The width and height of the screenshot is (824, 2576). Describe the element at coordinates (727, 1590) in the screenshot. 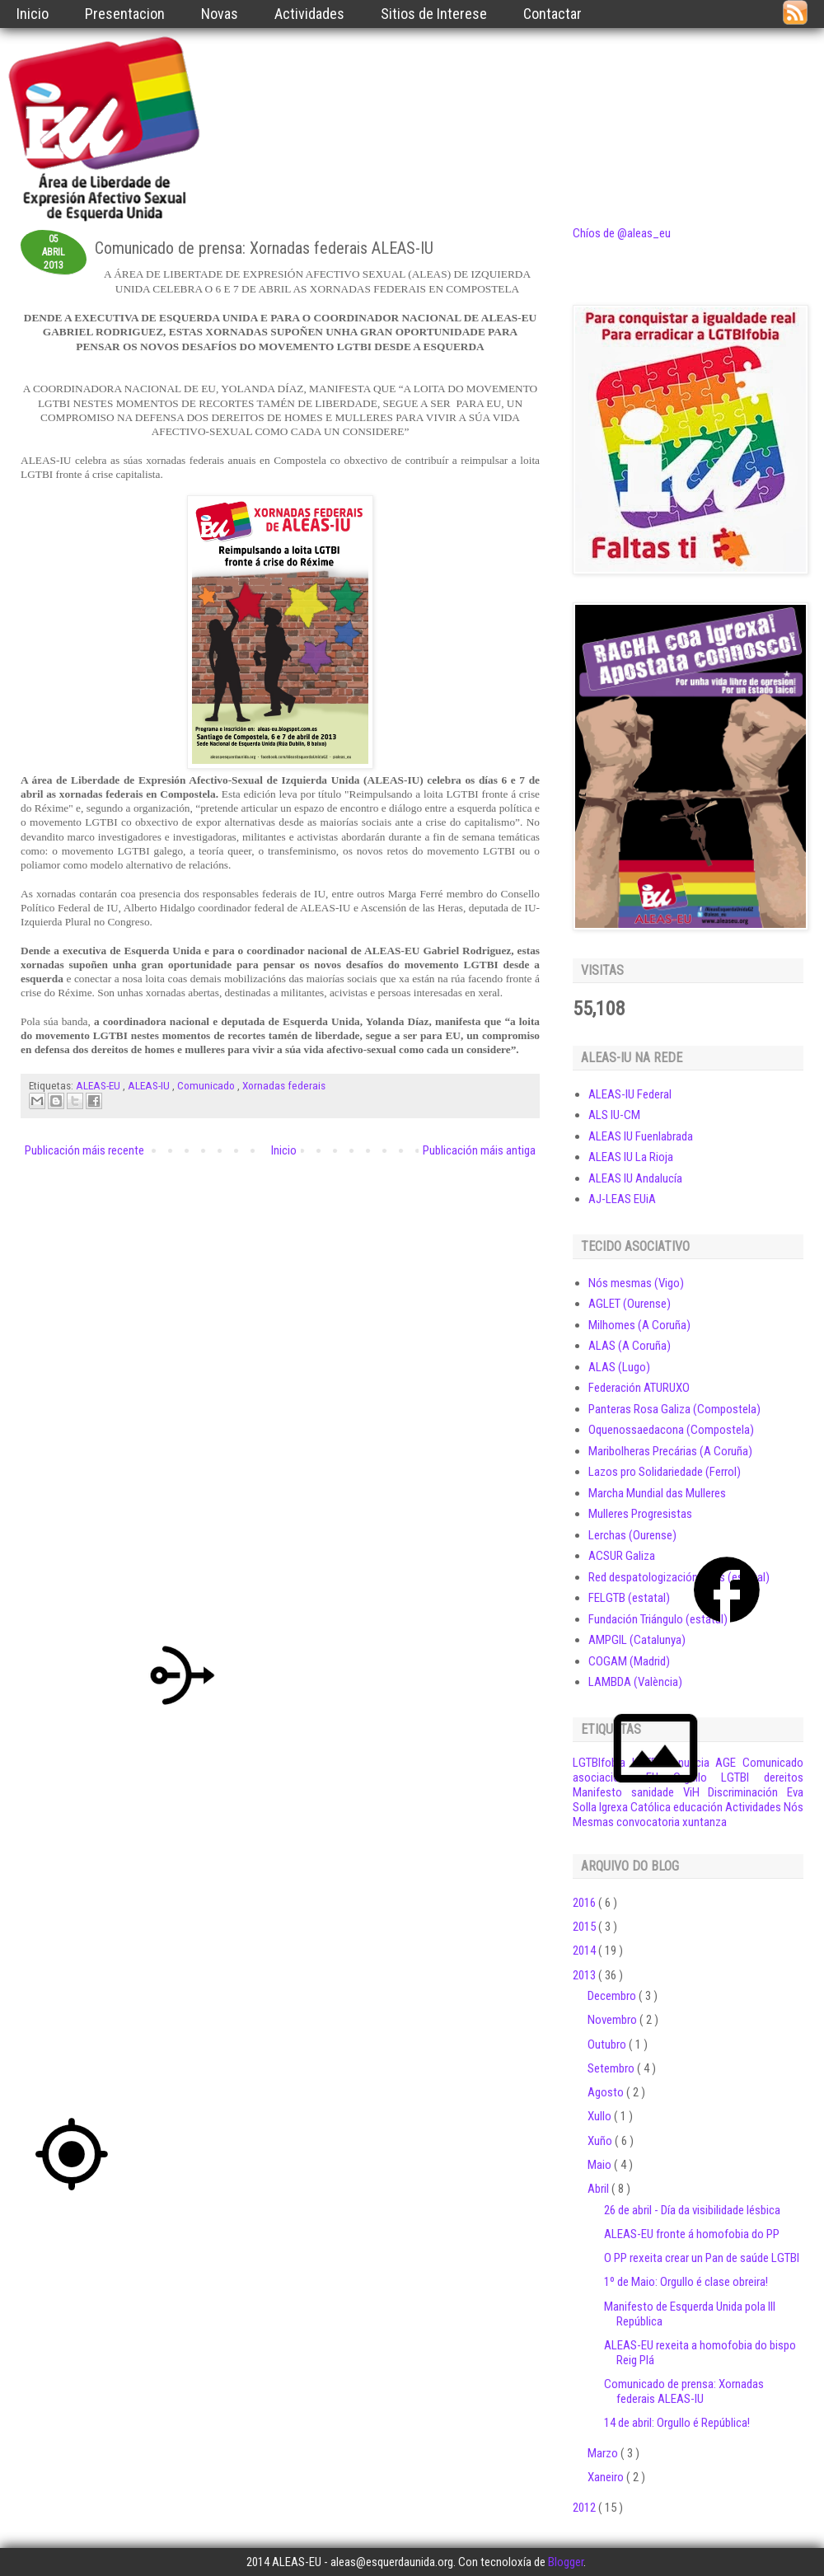

I see `open facebook app` at that location.